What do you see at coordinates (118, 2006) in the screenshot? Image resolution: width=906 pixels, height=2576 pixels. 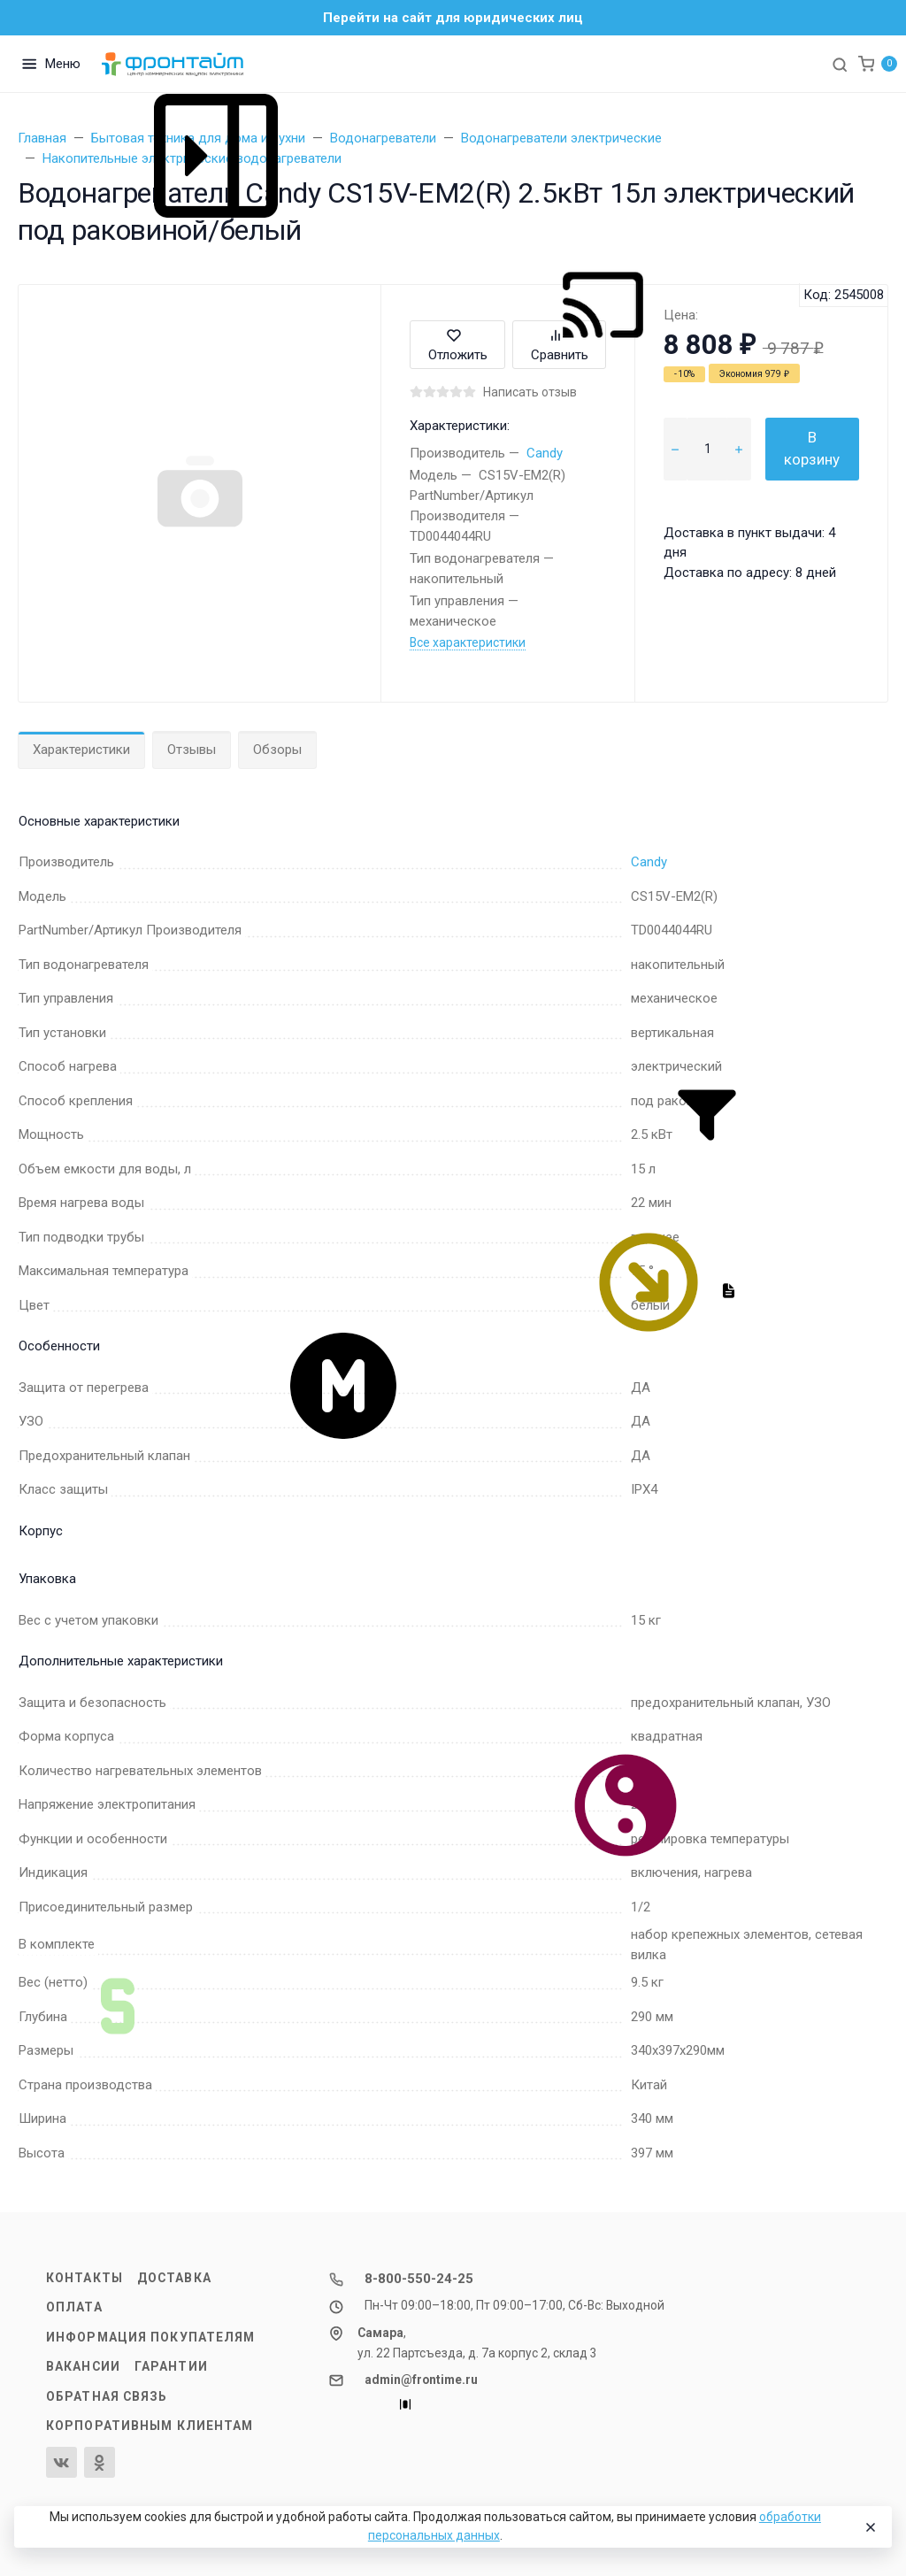 I see `indicates small size option` at bounding box center [118, 2006].